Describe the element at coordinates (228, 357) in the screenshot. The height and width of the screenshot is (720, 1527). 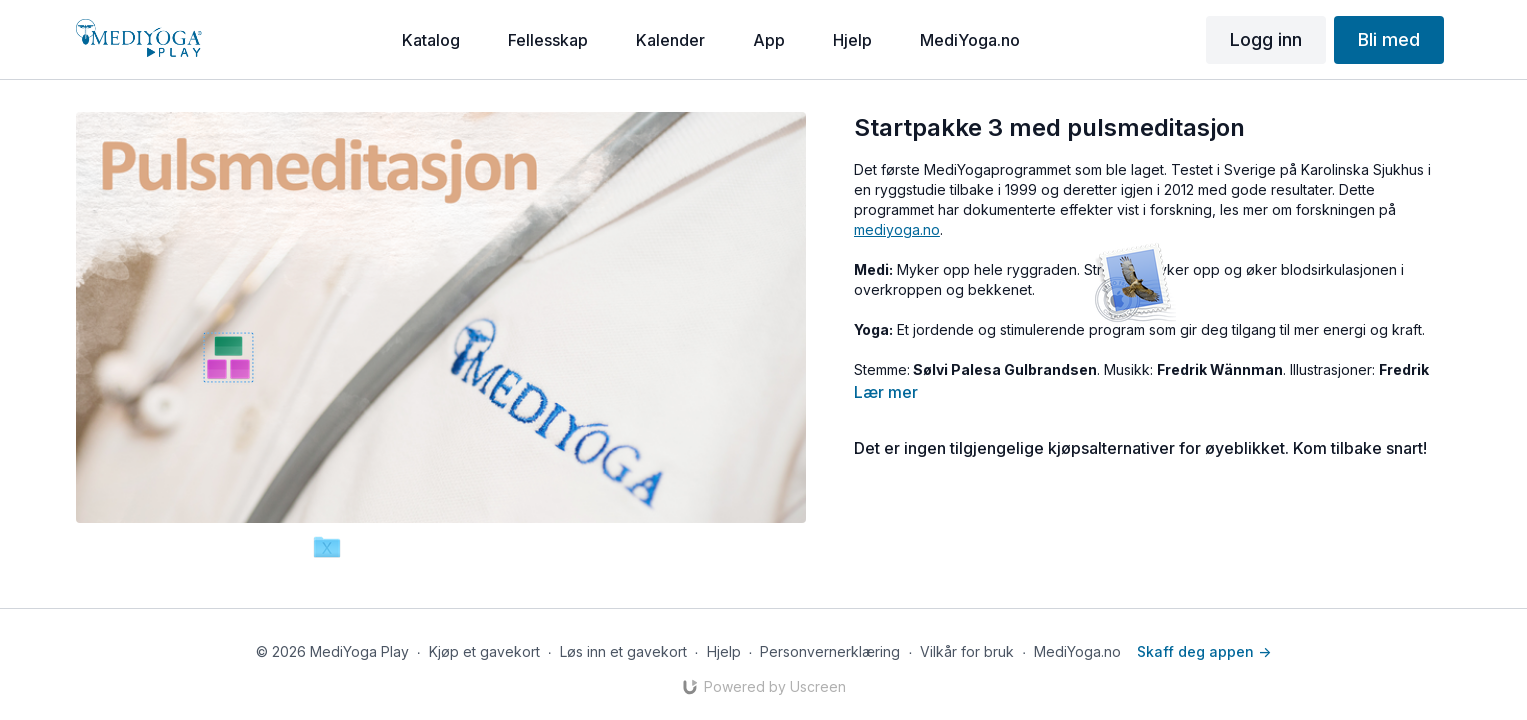
I see `select all items in the current view` at that location.